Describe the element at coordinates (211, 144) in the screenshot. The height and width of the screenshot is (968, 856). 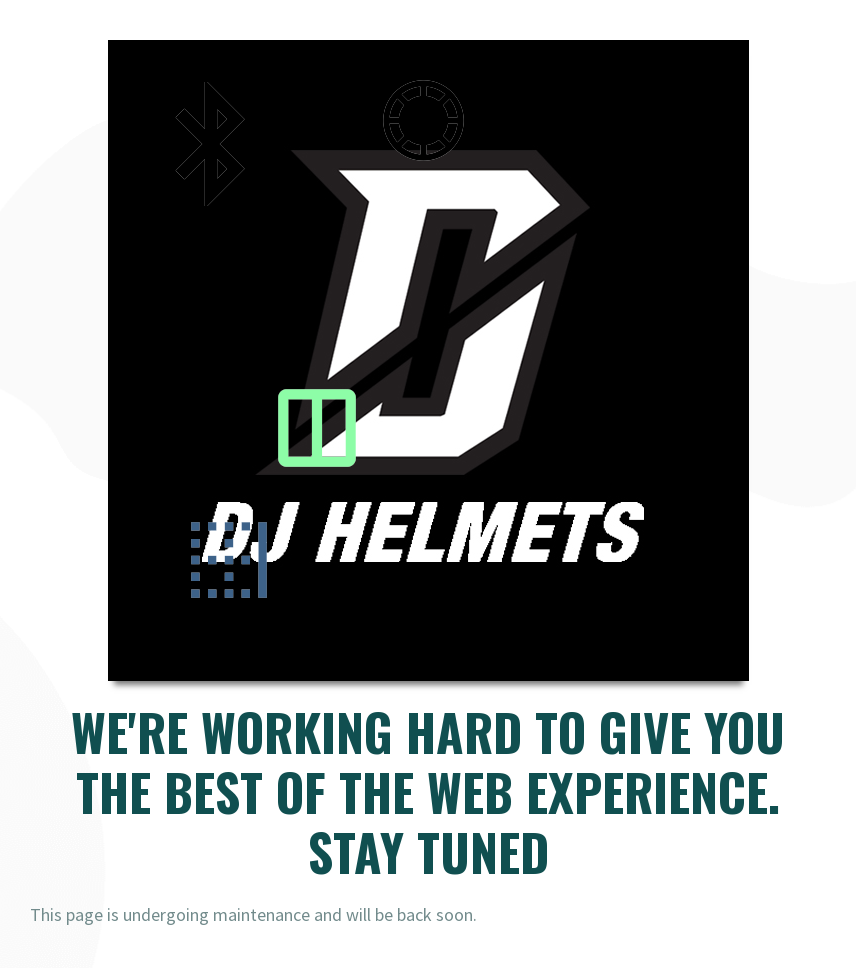
I see `toggle bluetooth connectivity on or off` at that location.